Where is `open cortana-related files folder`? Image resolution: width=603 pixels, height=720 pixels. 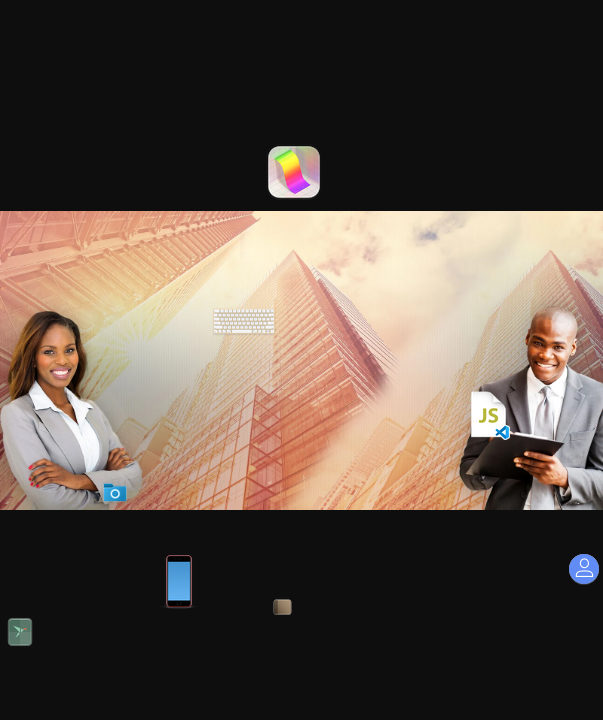 open cortana-related files folder is located at coordinates (115, 493).